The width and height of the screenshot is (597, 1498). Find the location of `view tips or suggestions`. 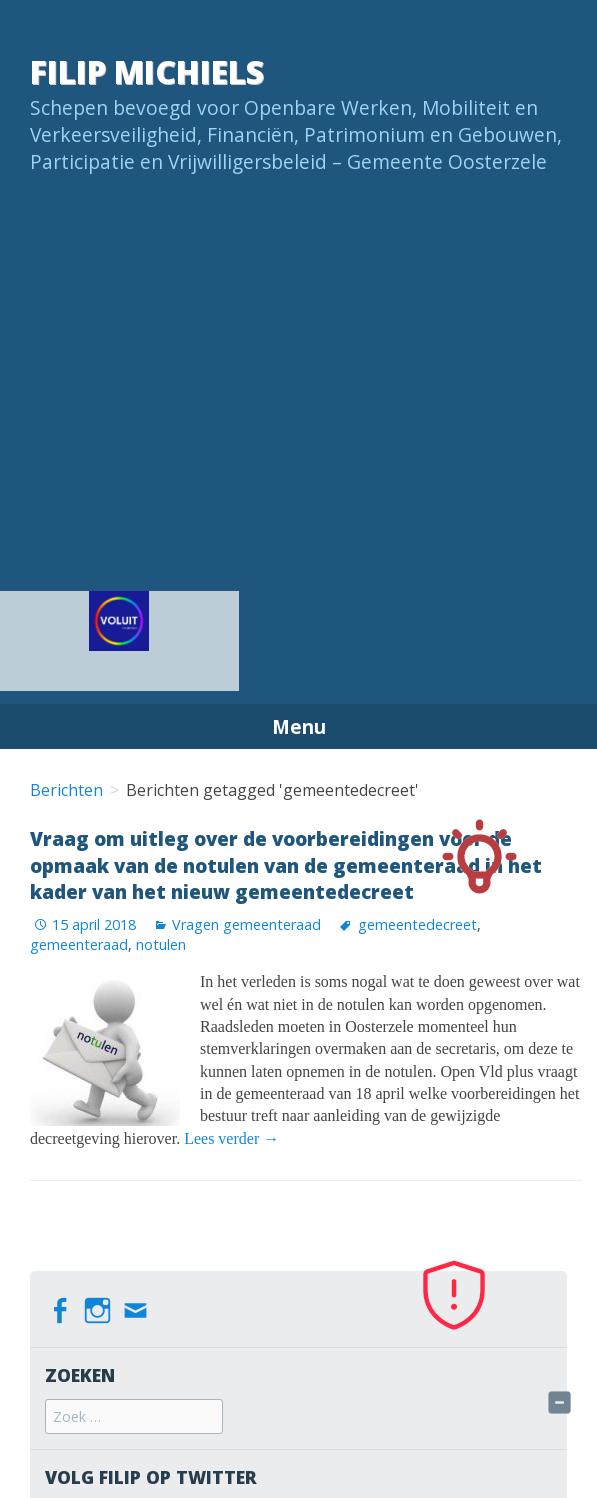

view tips or suggestions is located at coordinates (479, 856).